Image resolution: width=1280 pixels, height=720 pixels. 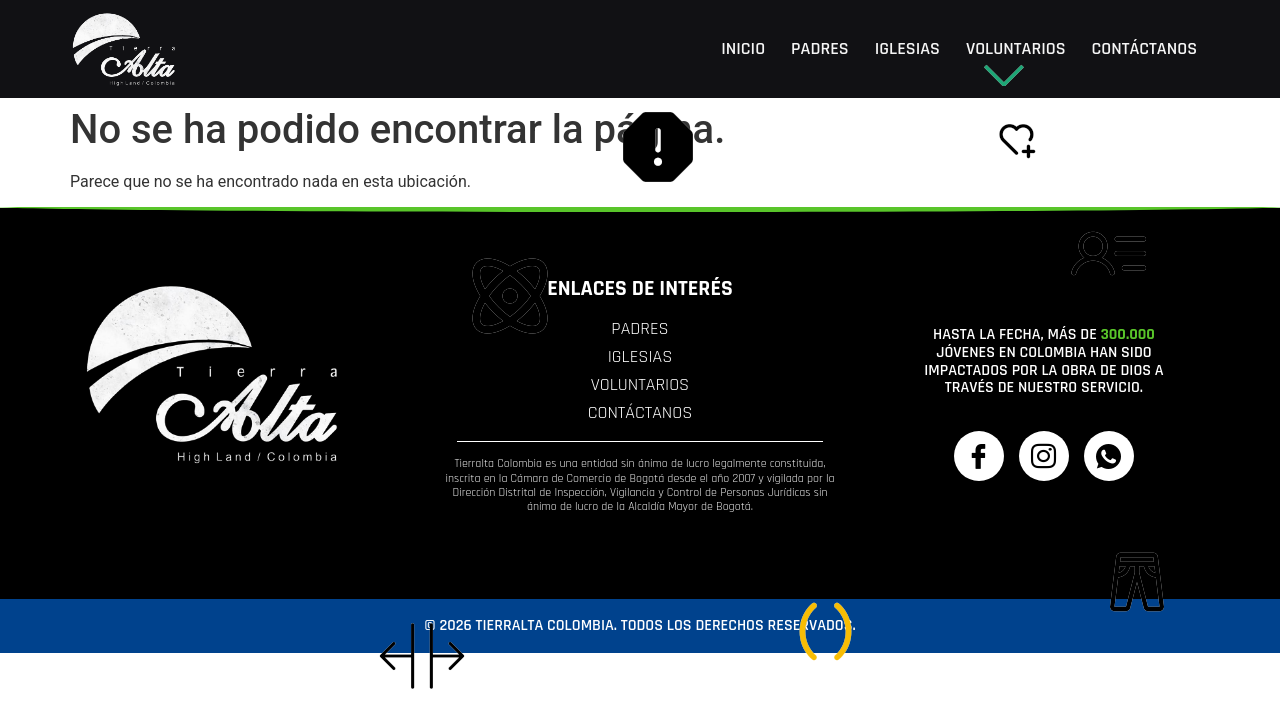 What do you see at coordinates (1137, 582) in the screenshot?
I see `browse pants or bottoms in a clothing app` at bounding box center [1137, 582].